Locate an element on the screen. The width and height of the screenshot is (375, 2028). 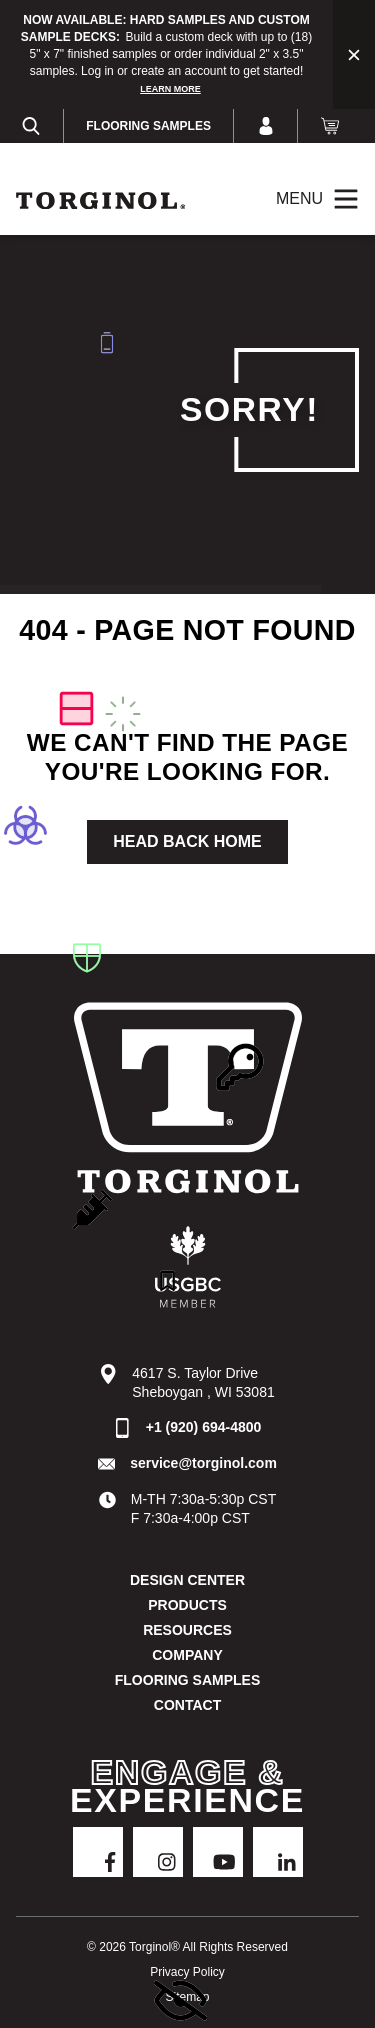
view security or protection settings is located at coordinates (87, 956).